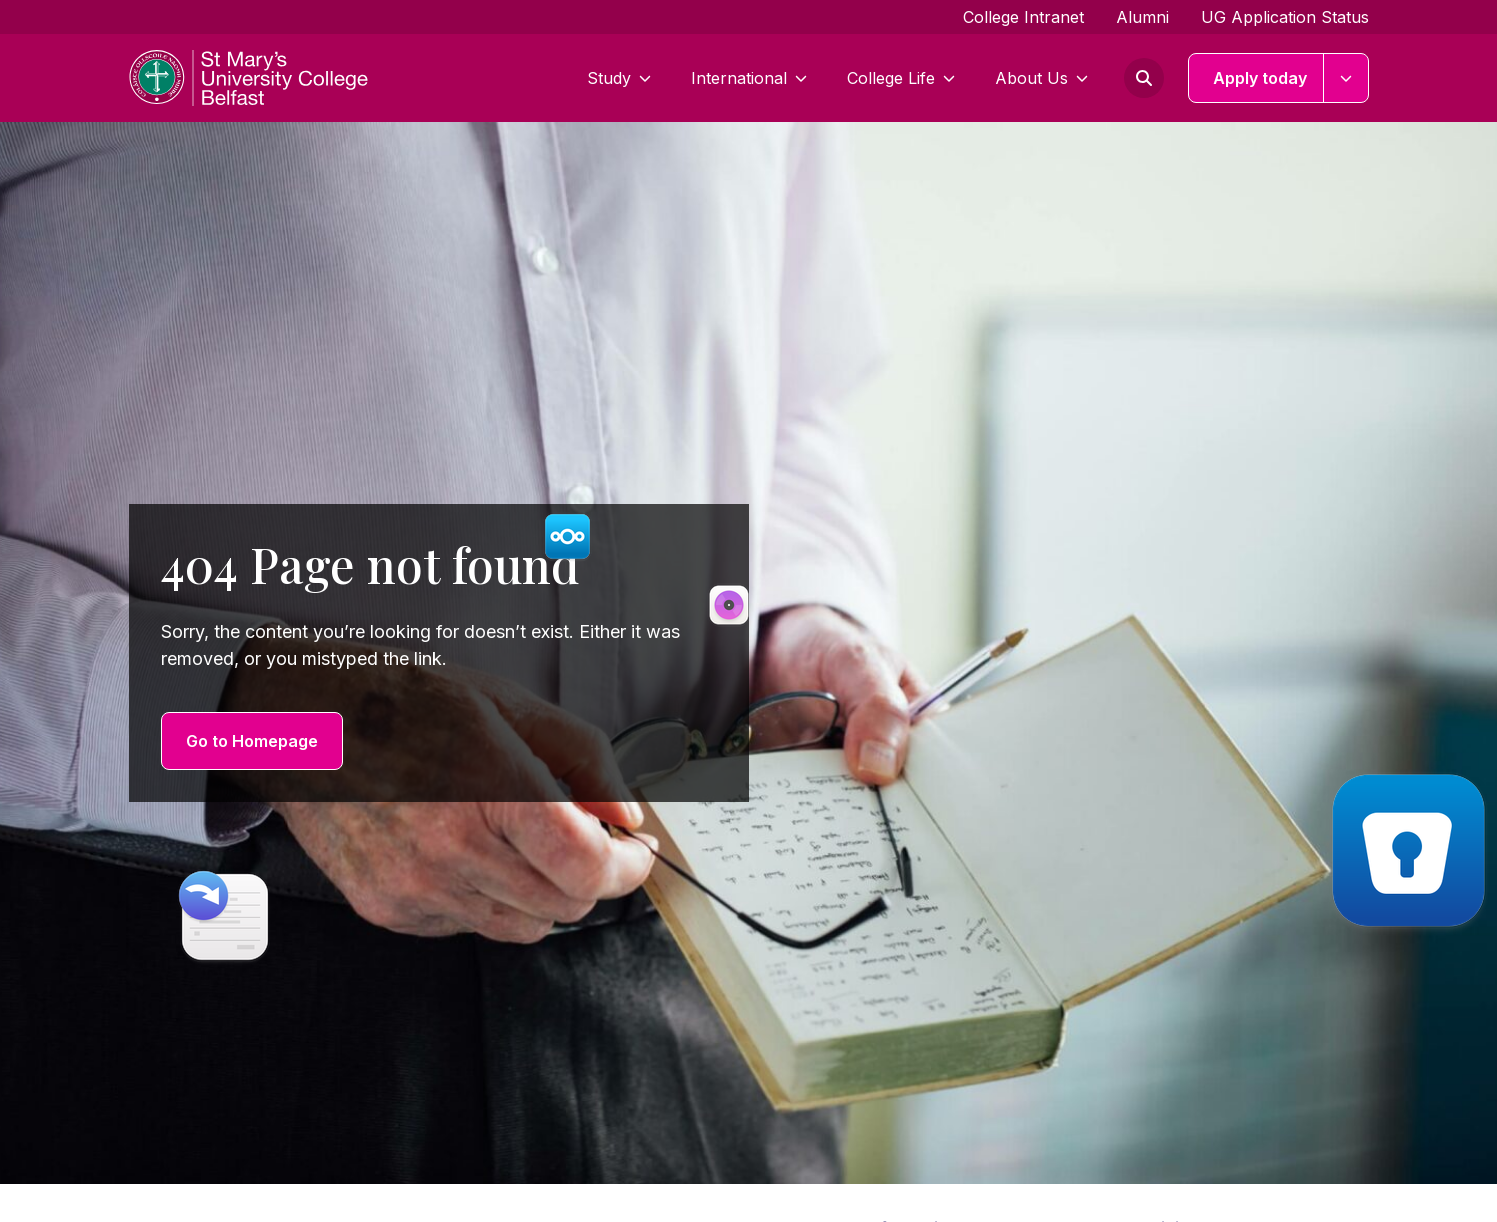 Image resolution: width=1497 pixels, height=1222 pixels. I want to click on open quickchar character picker app, so click(225, 917).